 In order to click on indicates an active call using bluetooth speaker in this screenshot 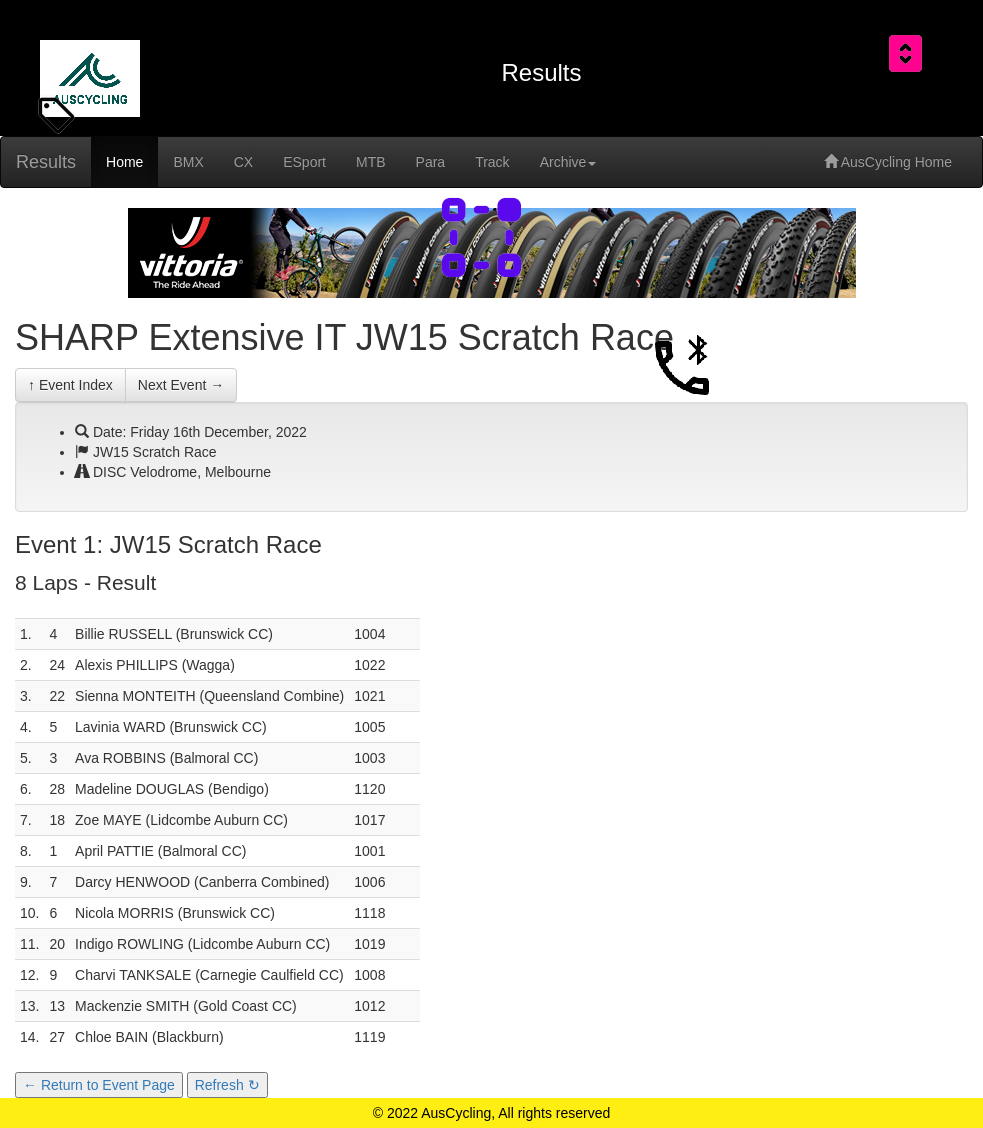, I will do `click(682, 368)`.